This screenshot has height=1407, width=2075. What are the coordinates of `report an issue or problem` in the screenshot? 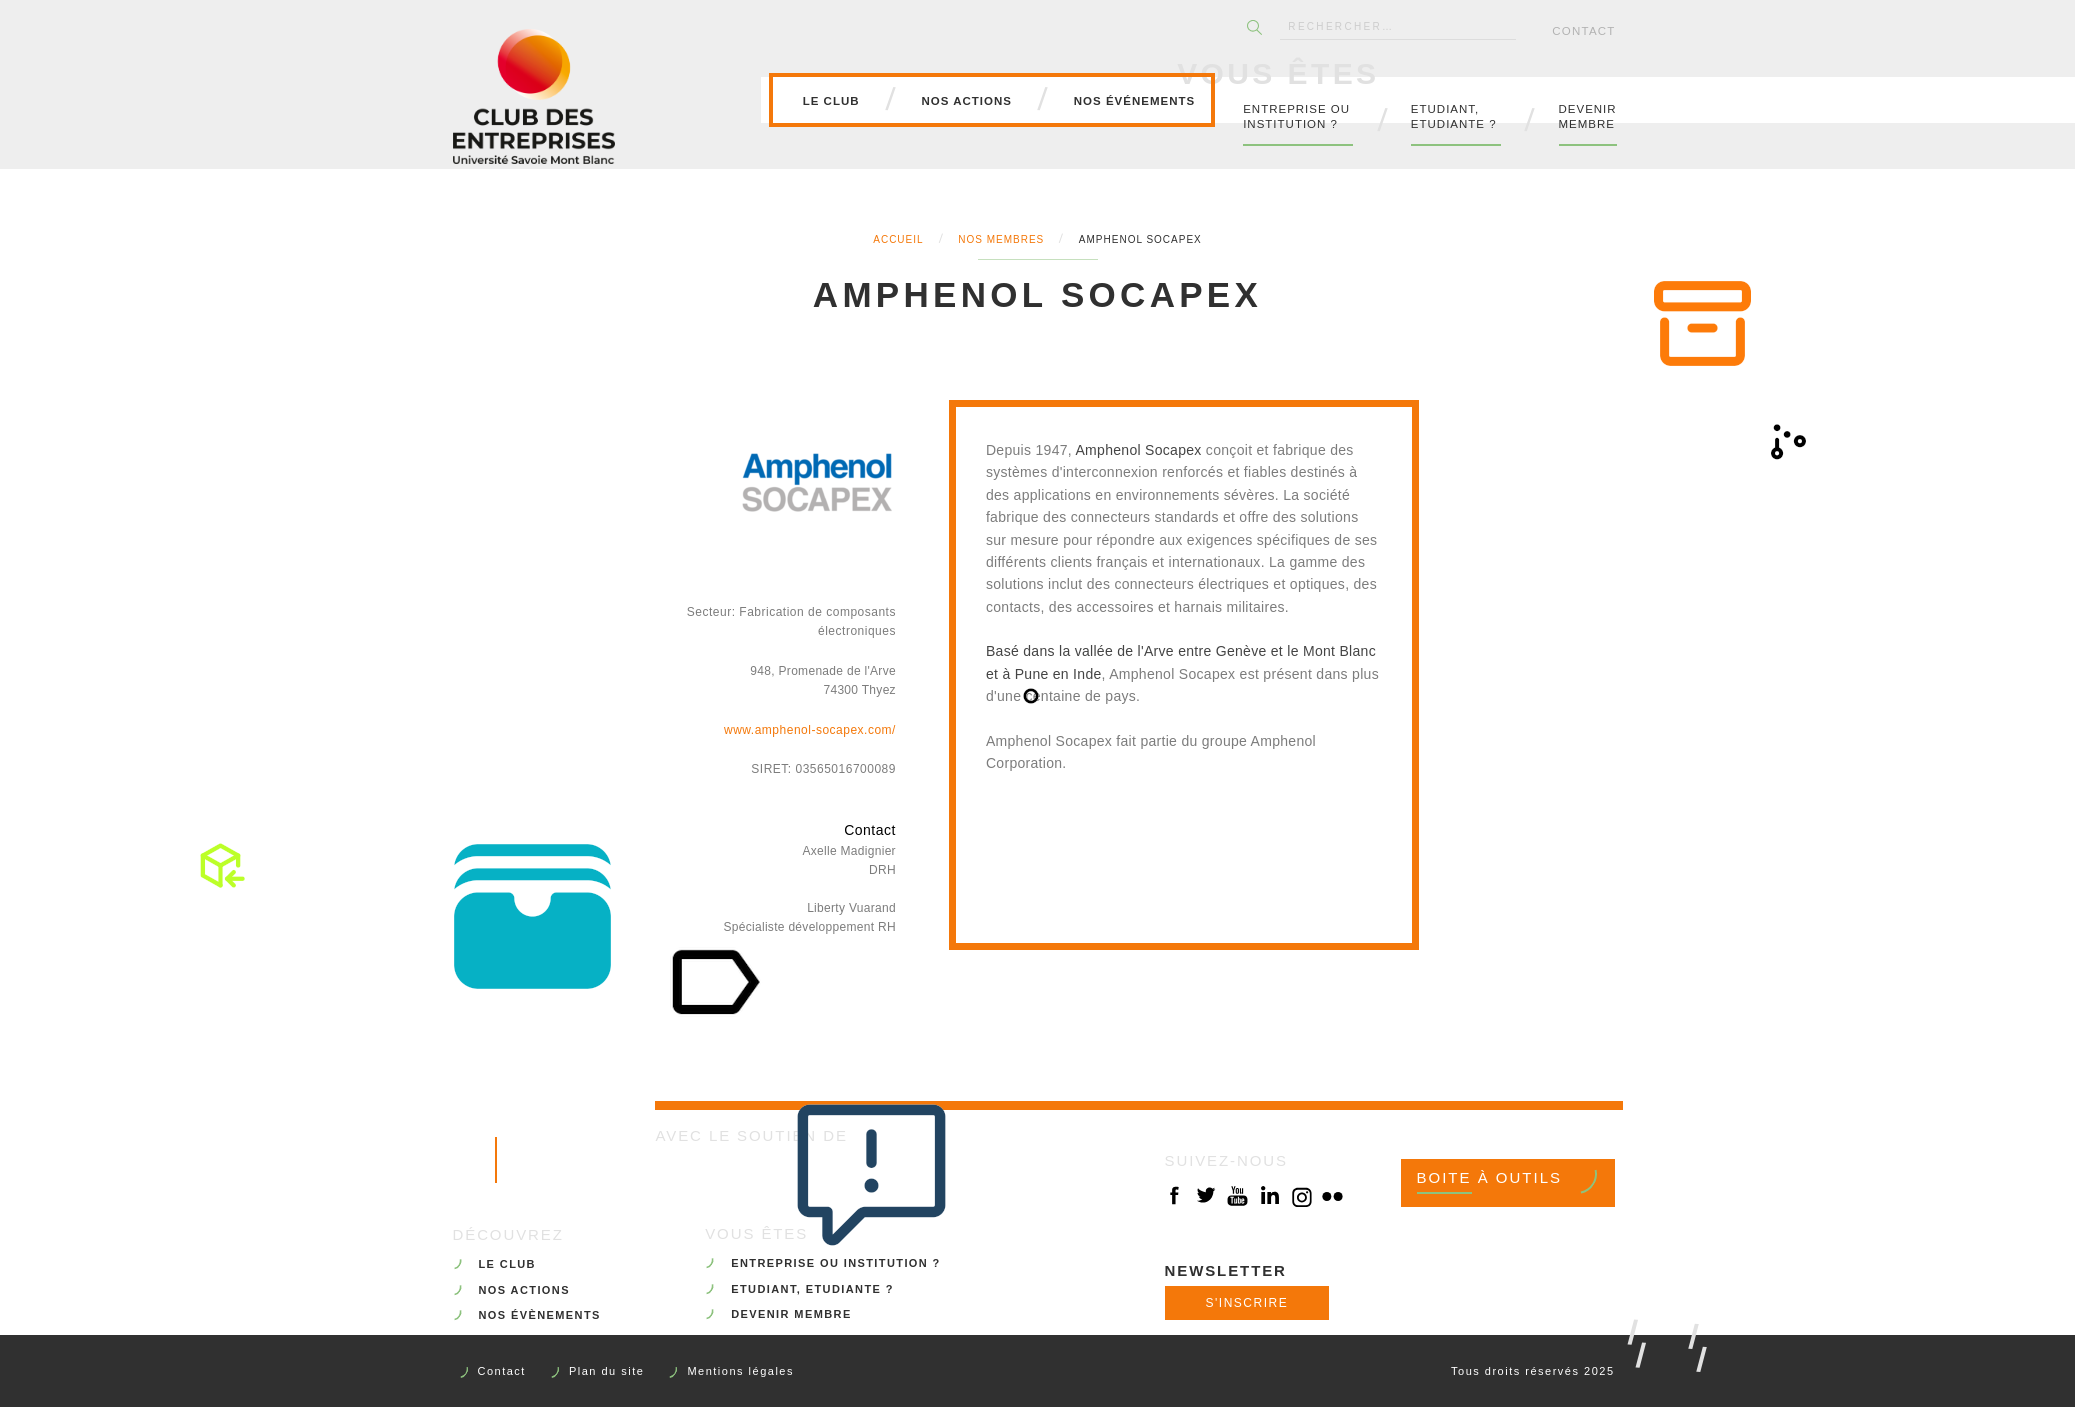 It's located at (871, 1171).